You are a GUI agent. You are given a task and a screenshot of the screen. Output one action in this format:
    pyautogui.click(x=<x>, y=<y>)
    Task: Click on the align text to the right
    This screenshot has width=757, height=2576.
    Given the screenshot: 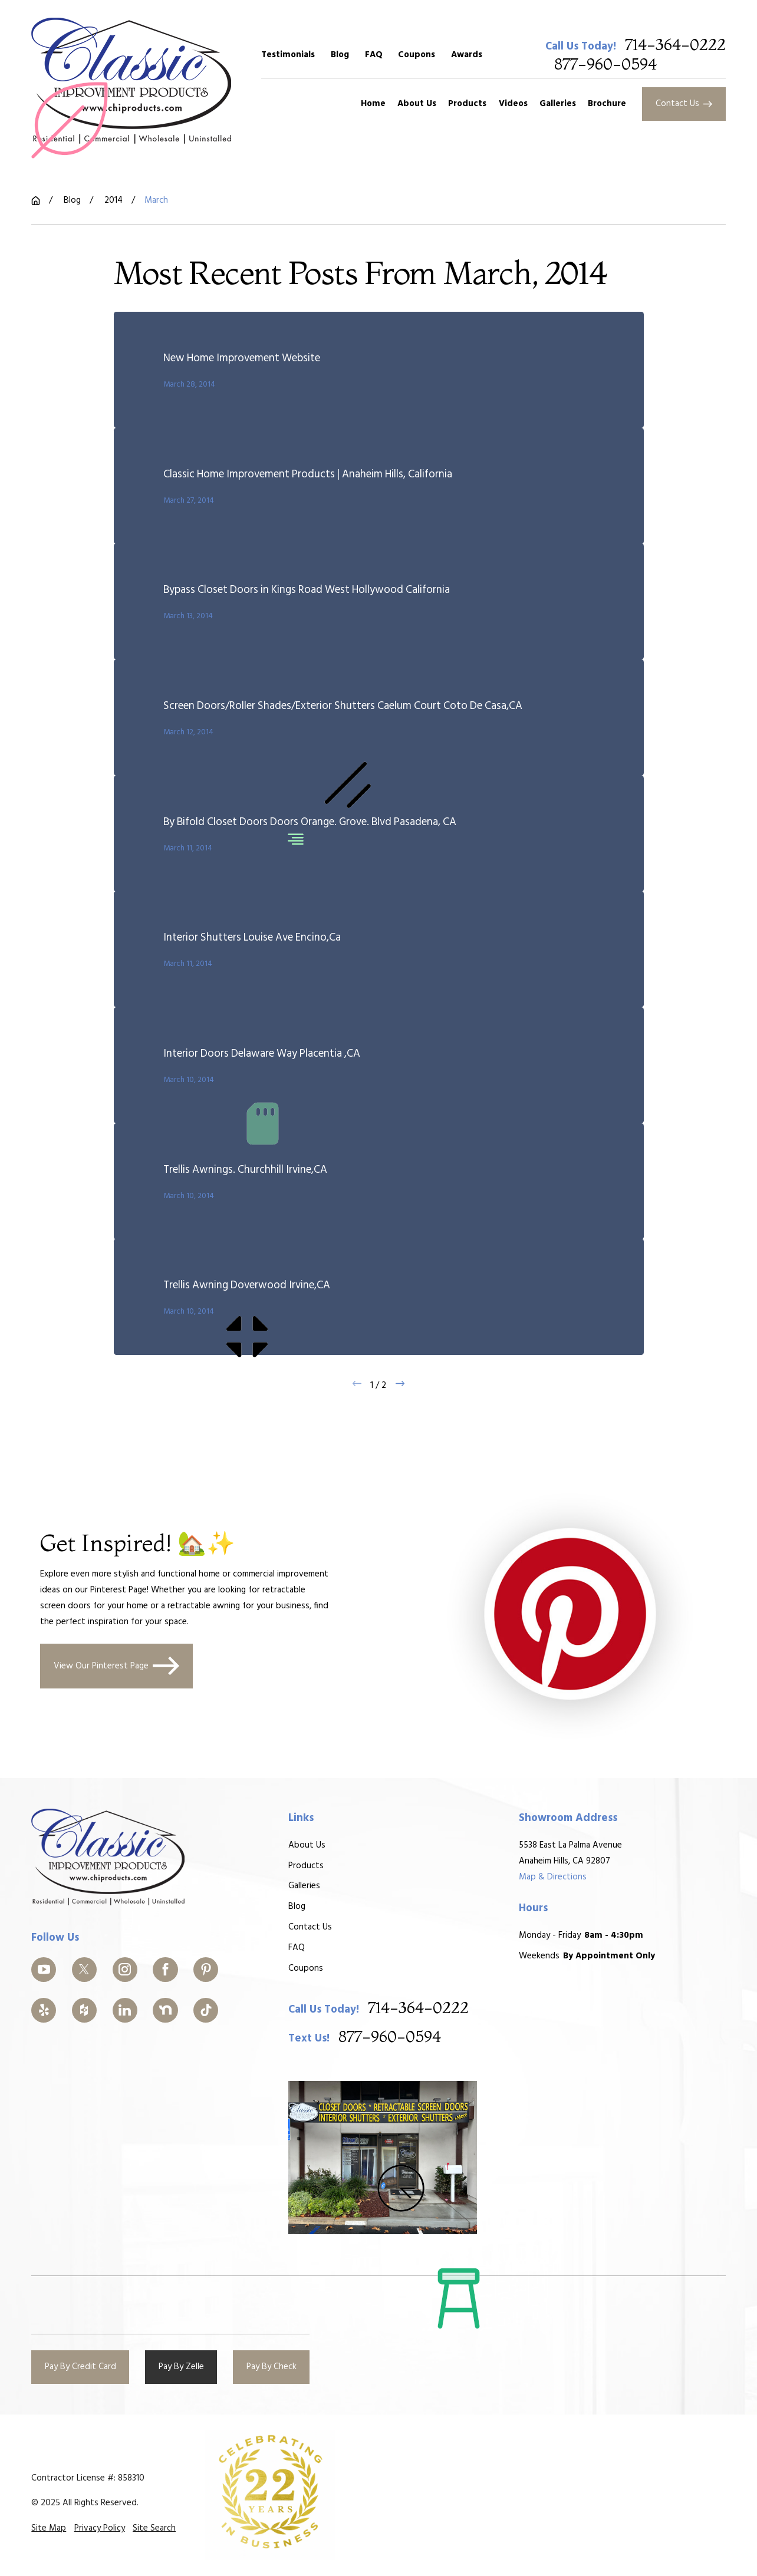 What is the action you would take?
    pyautogui.click(x=295, y=839)
    